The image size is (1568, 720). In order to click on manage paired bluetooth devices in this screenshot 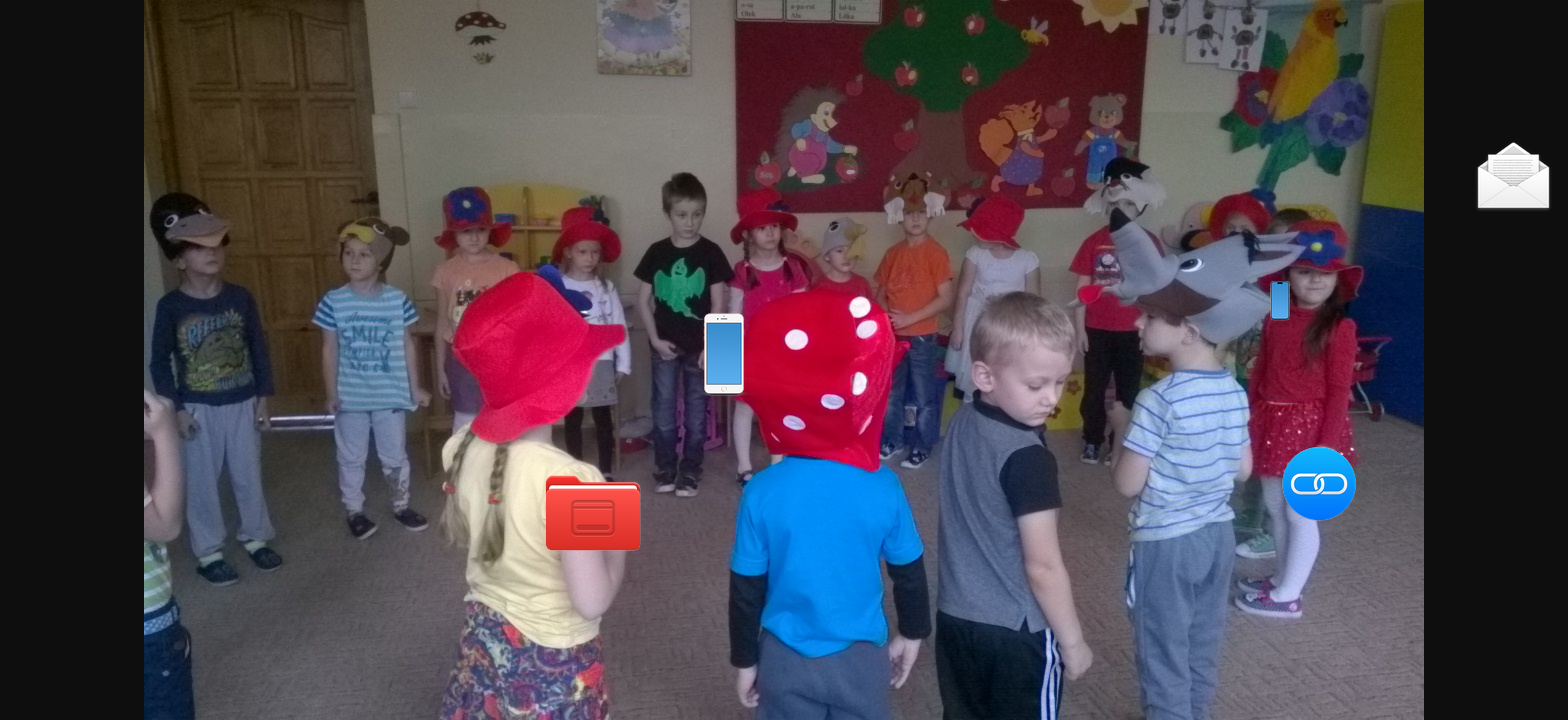, I will do `click(1319, 484)`.